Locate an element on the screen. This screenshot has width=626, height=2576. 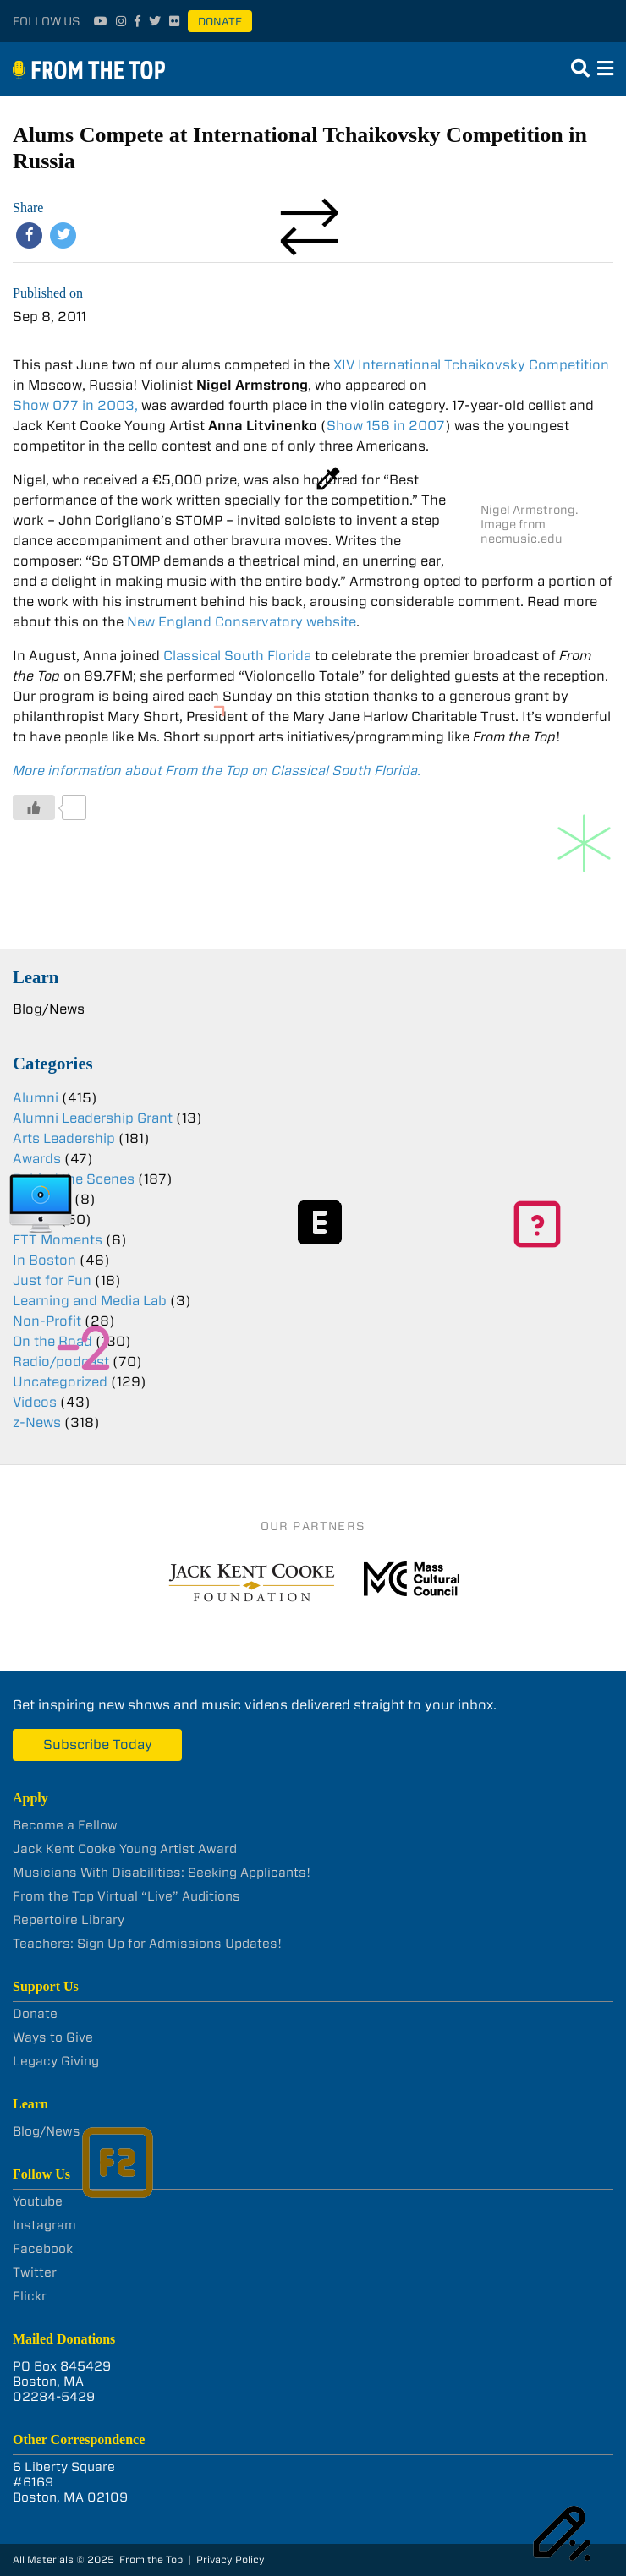
play video content on your television or monitor is located at coordinates (41, 1204).